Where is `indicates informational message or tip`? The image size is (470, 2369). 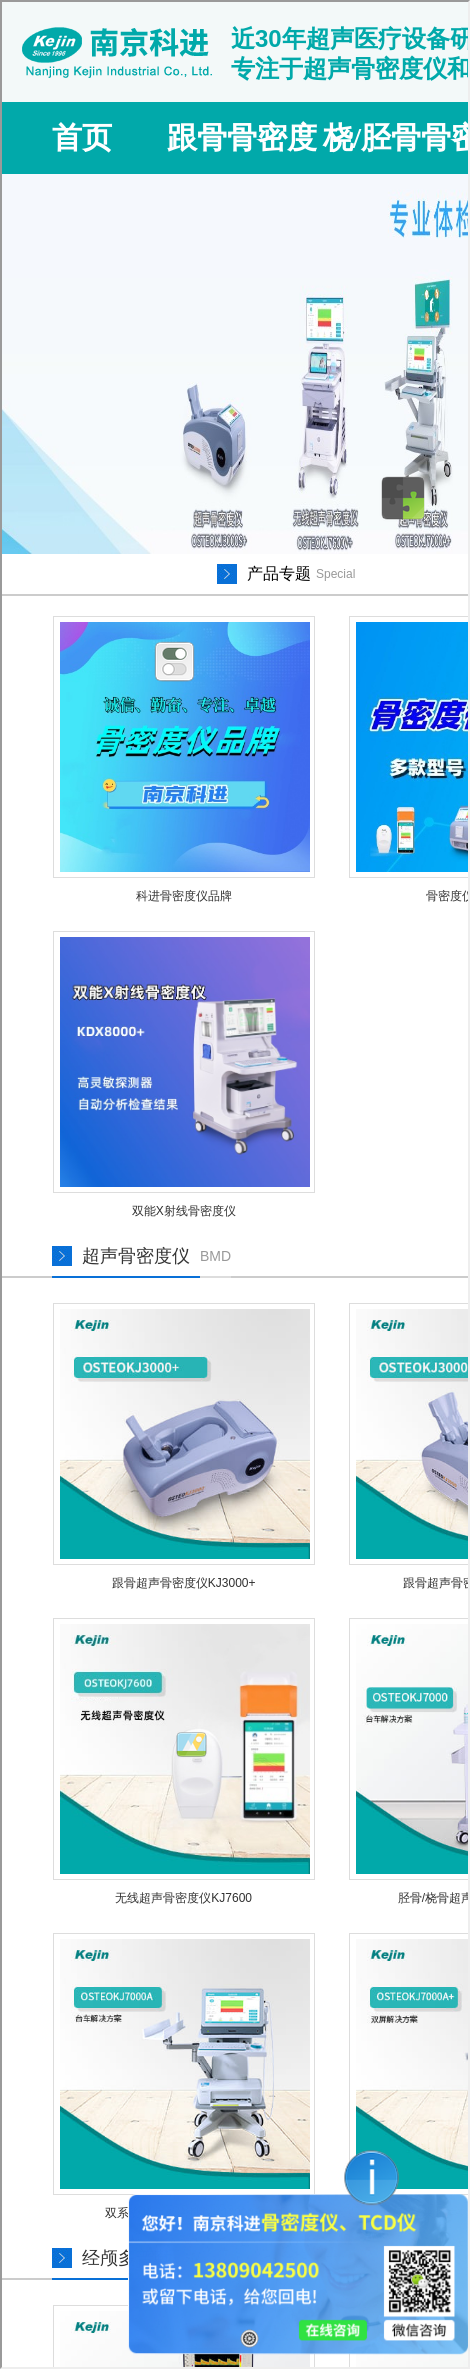 indicates informational message or tip is located at coordinates (371, 2177).